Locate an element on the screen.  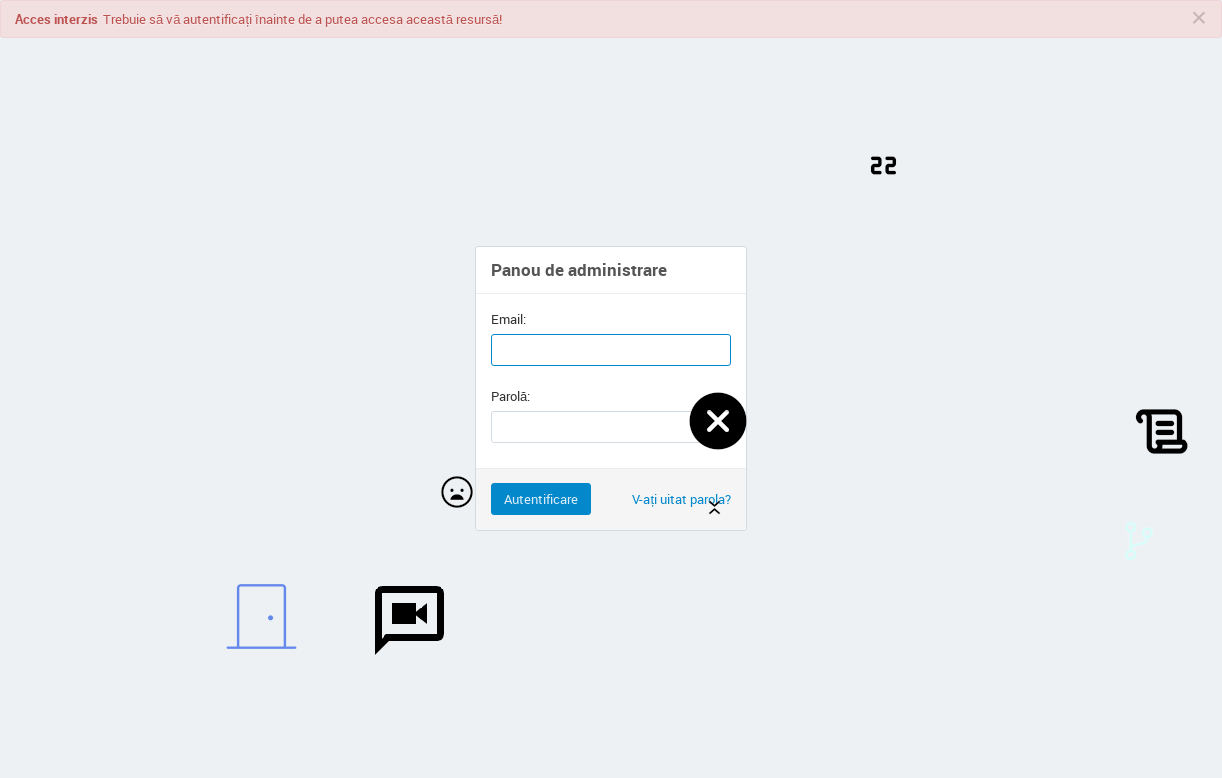
indicates item number 22 in a list or sequence is located at coordinates (883, 165).